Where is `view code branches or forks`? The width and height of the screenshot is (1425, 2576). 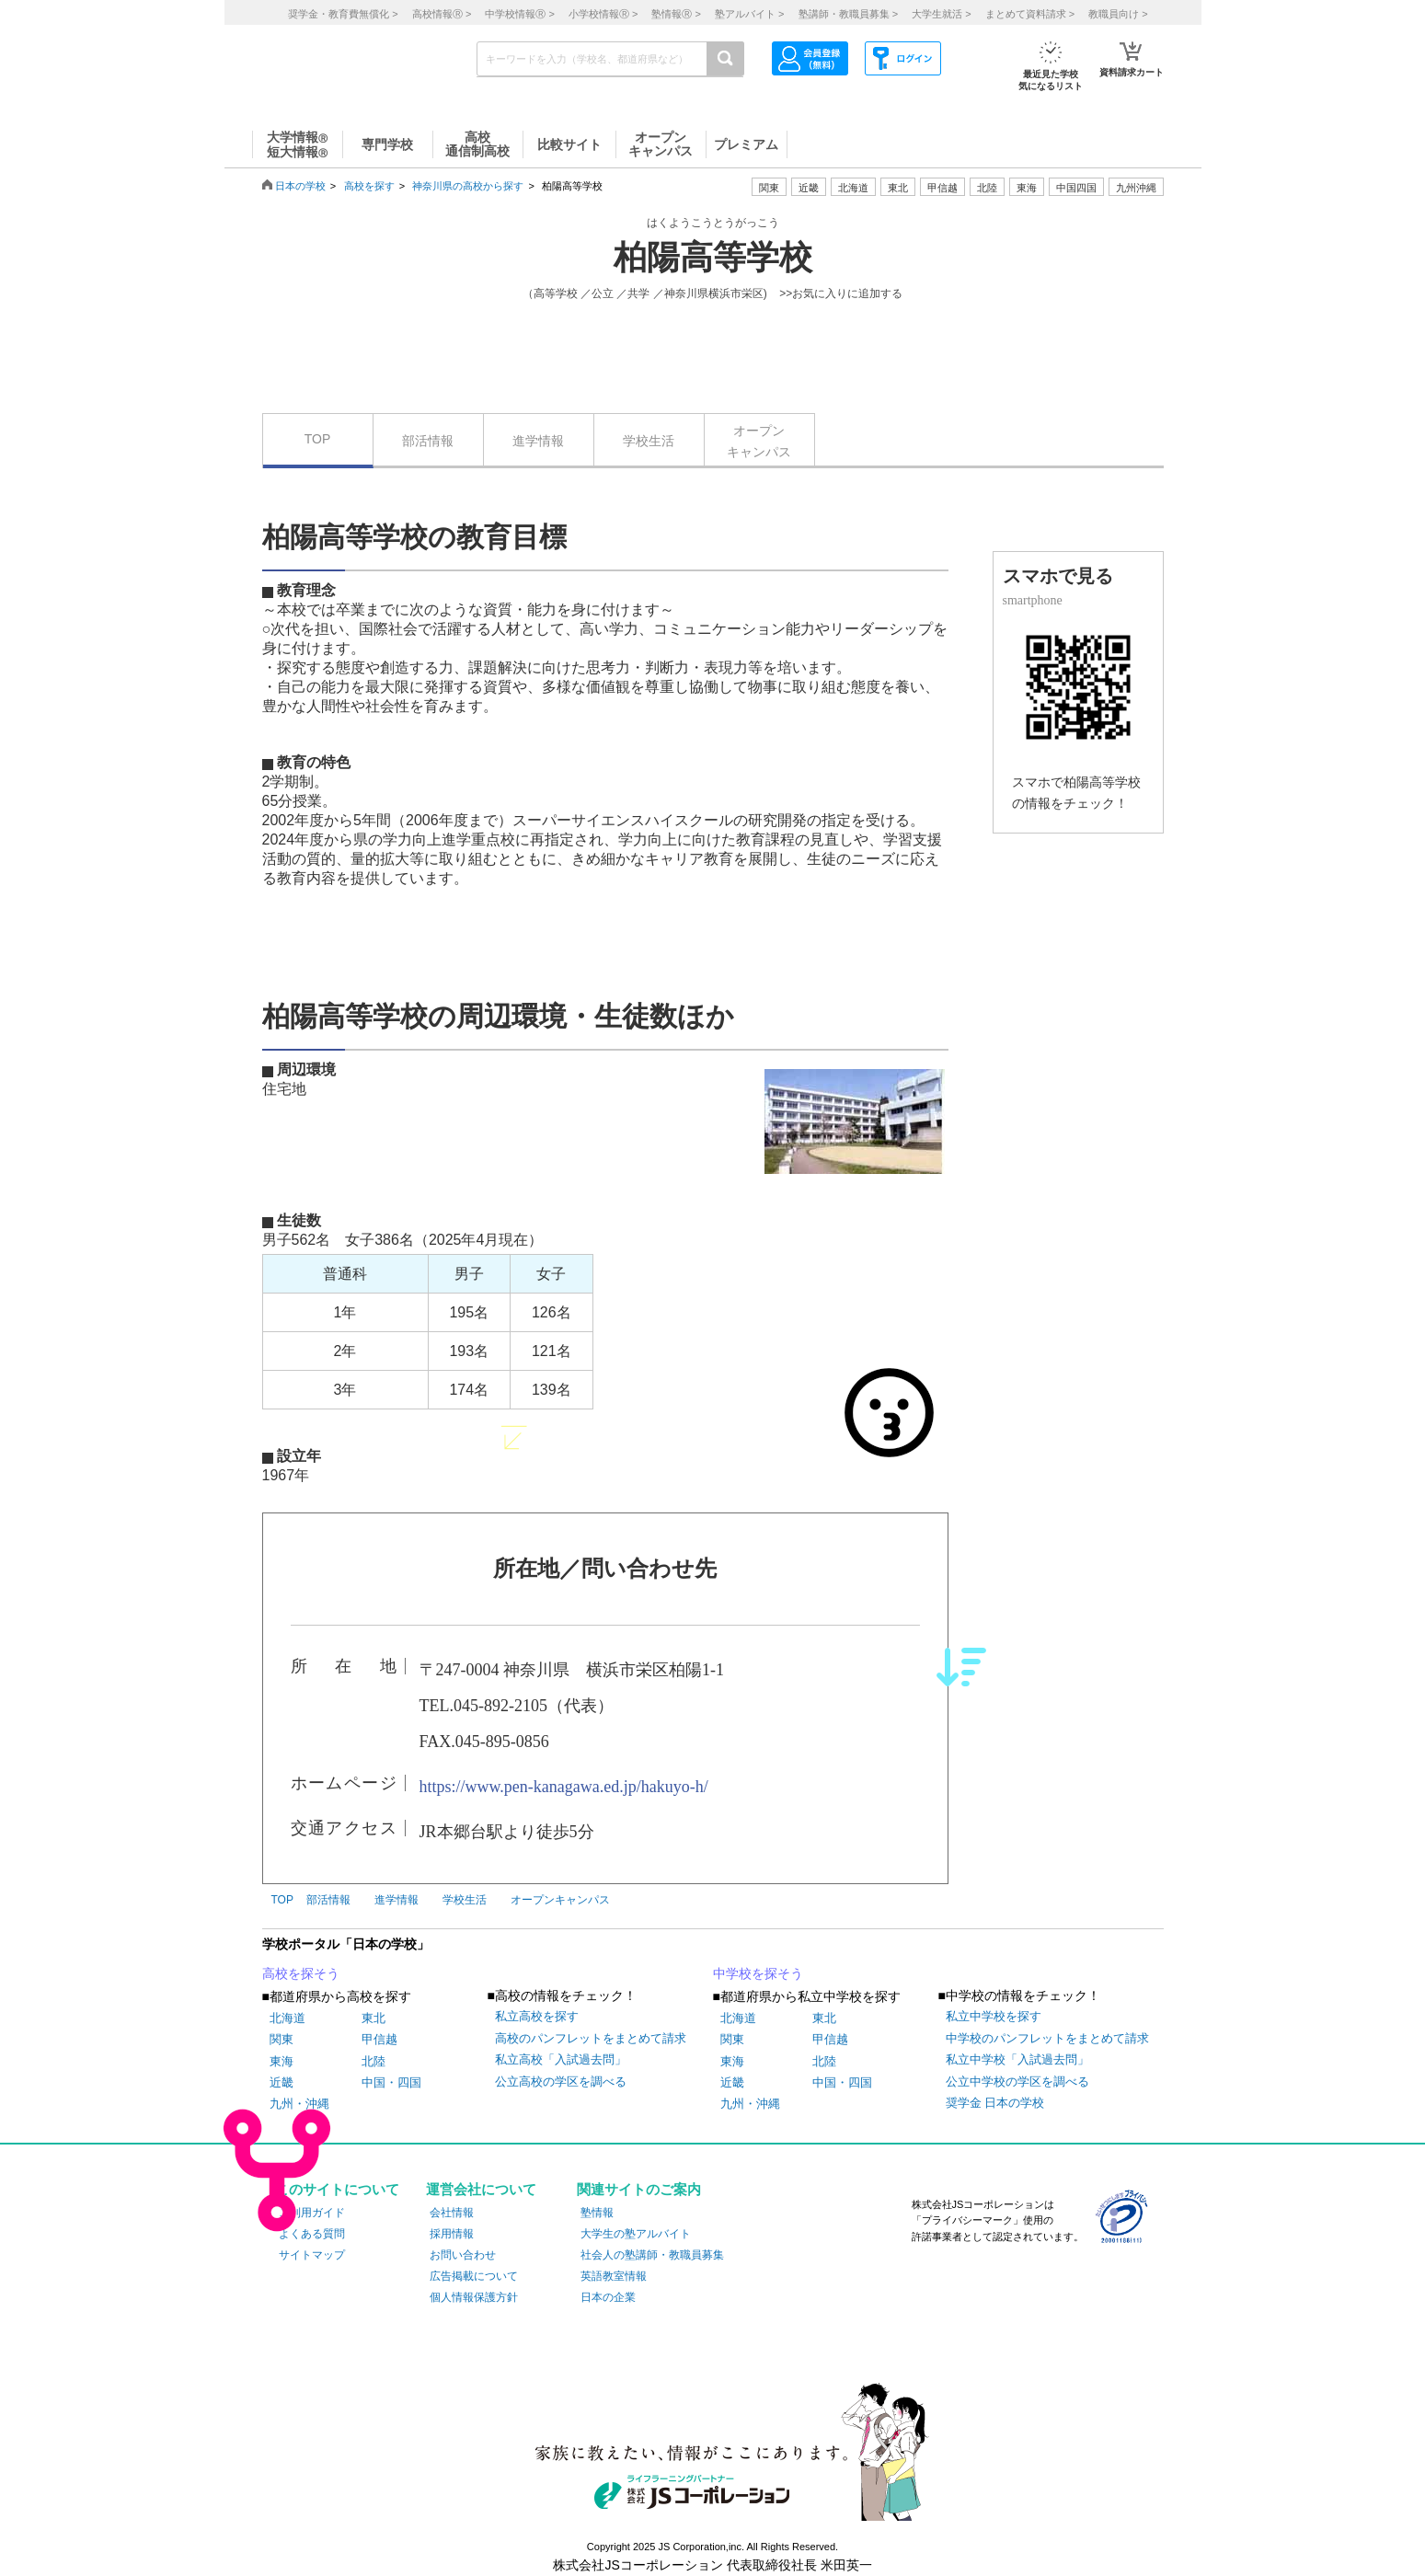
view code branches or forks is located at coordinates (277, 2170).